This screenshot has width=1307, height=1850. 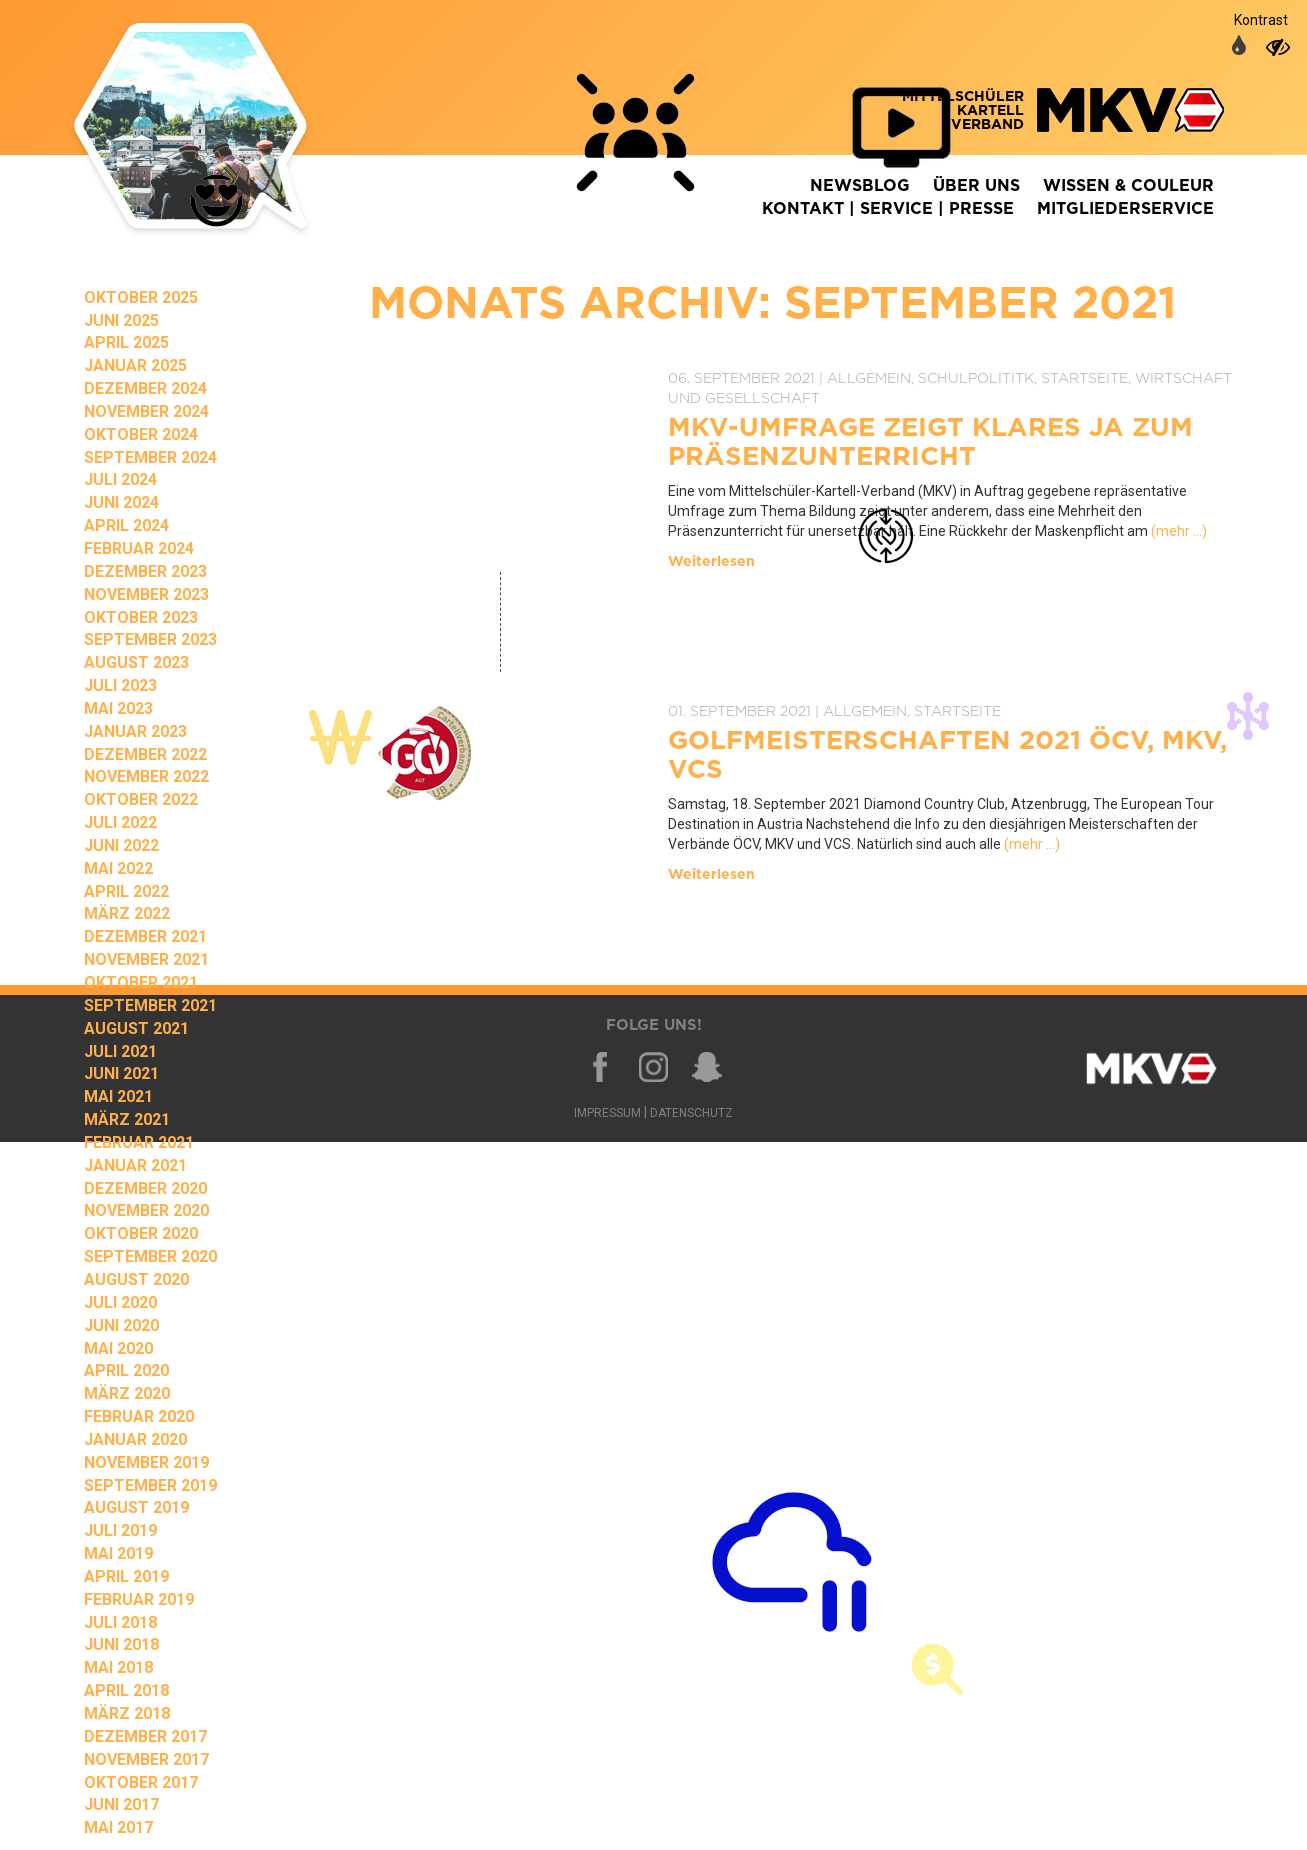 I want to click on access video on demand or streaming content, so click(x=901, y=127).